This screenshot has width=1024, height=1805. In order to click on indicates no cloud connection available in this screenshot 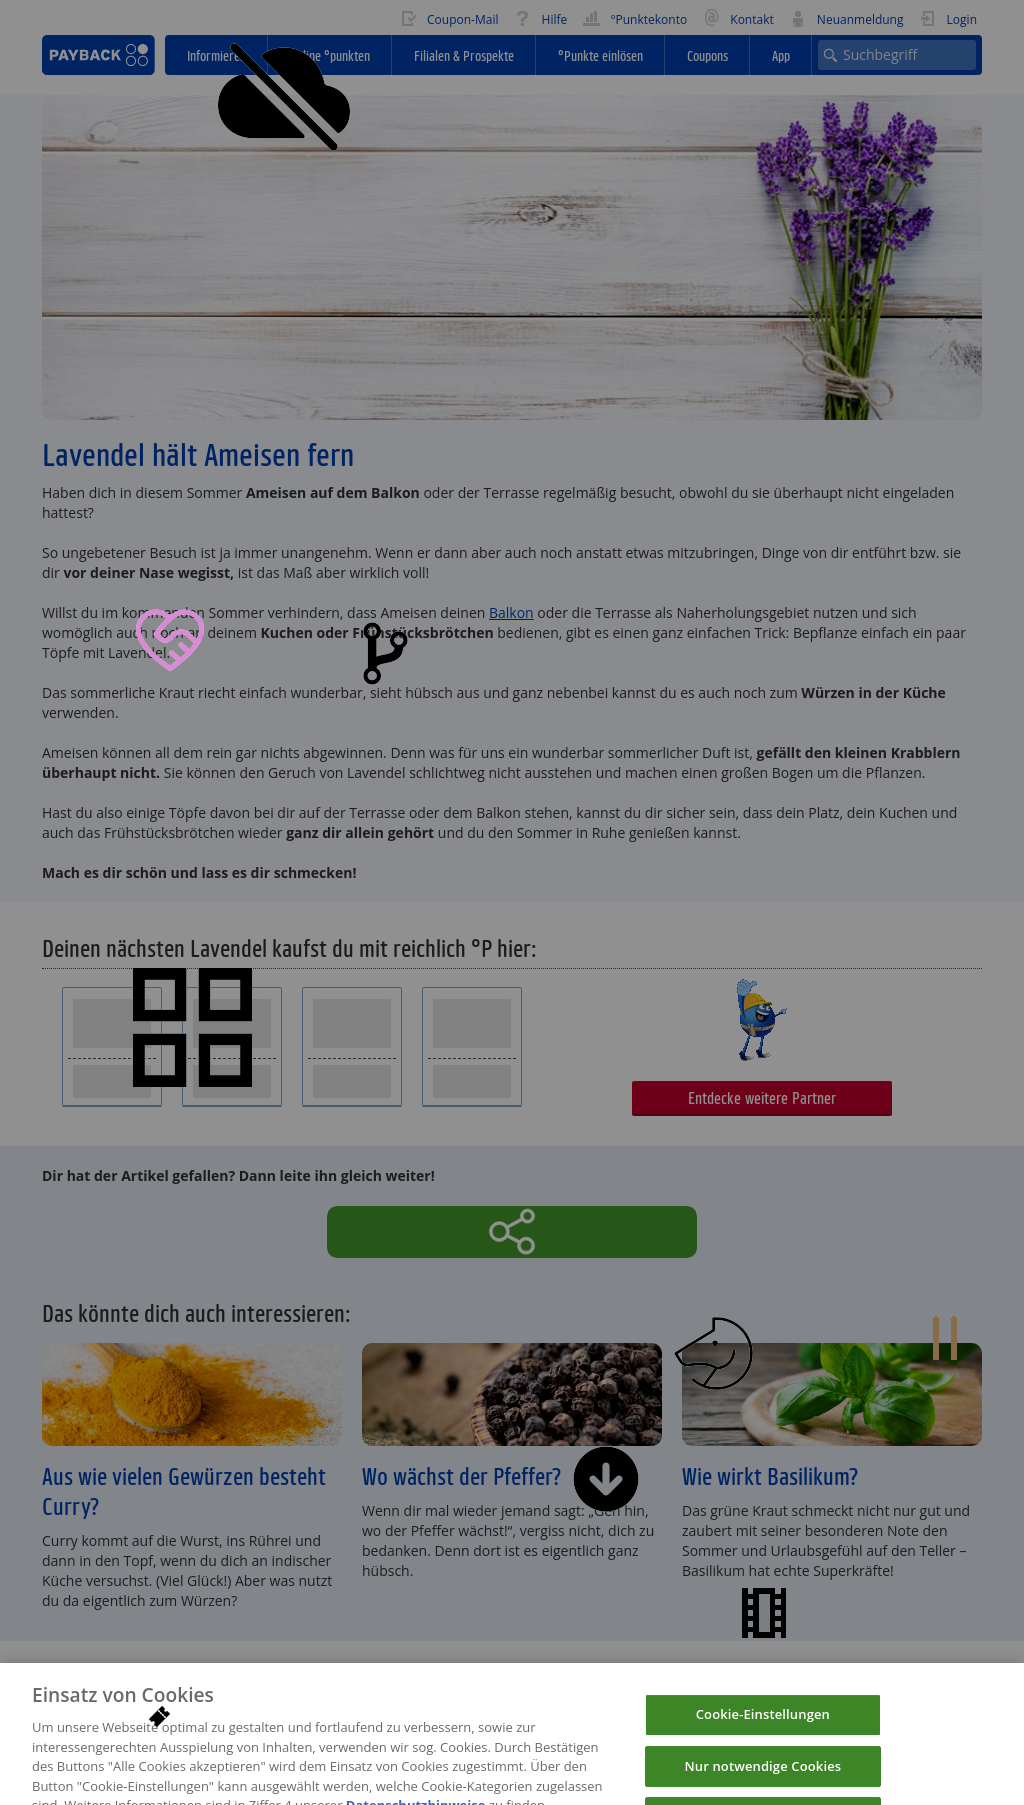, I will do `click(284, 97)`.